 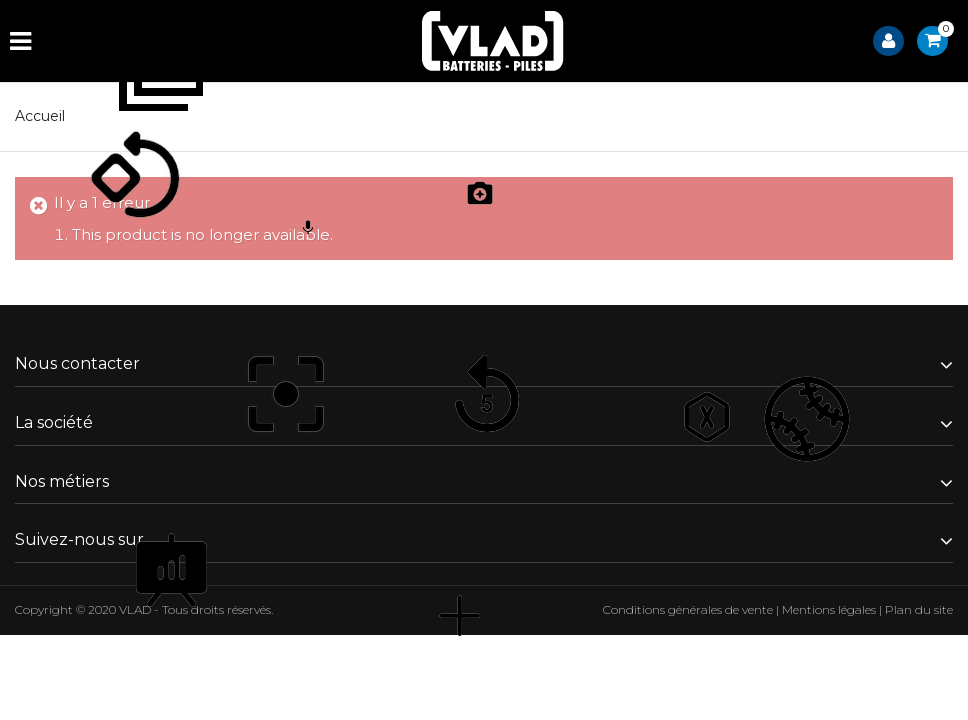 I want to click on close or cancel action, so click(x=707, y=417).